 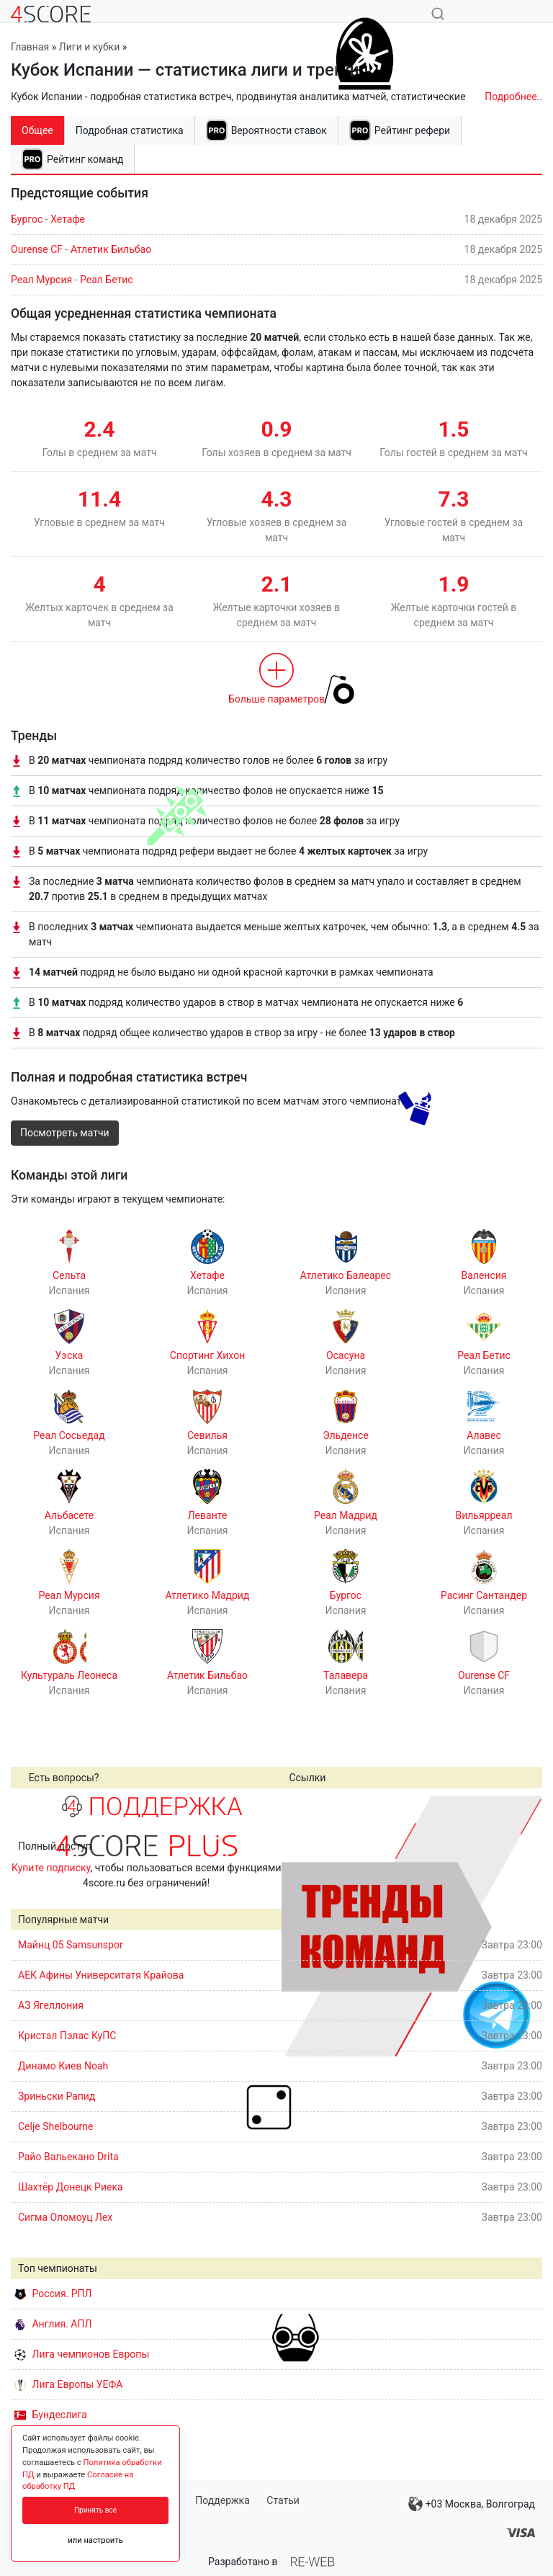 What do you see at coordinates (295, 2337) in the screenshot?
I see `access medical or healthcare services` at bounding box center [295, 2337].